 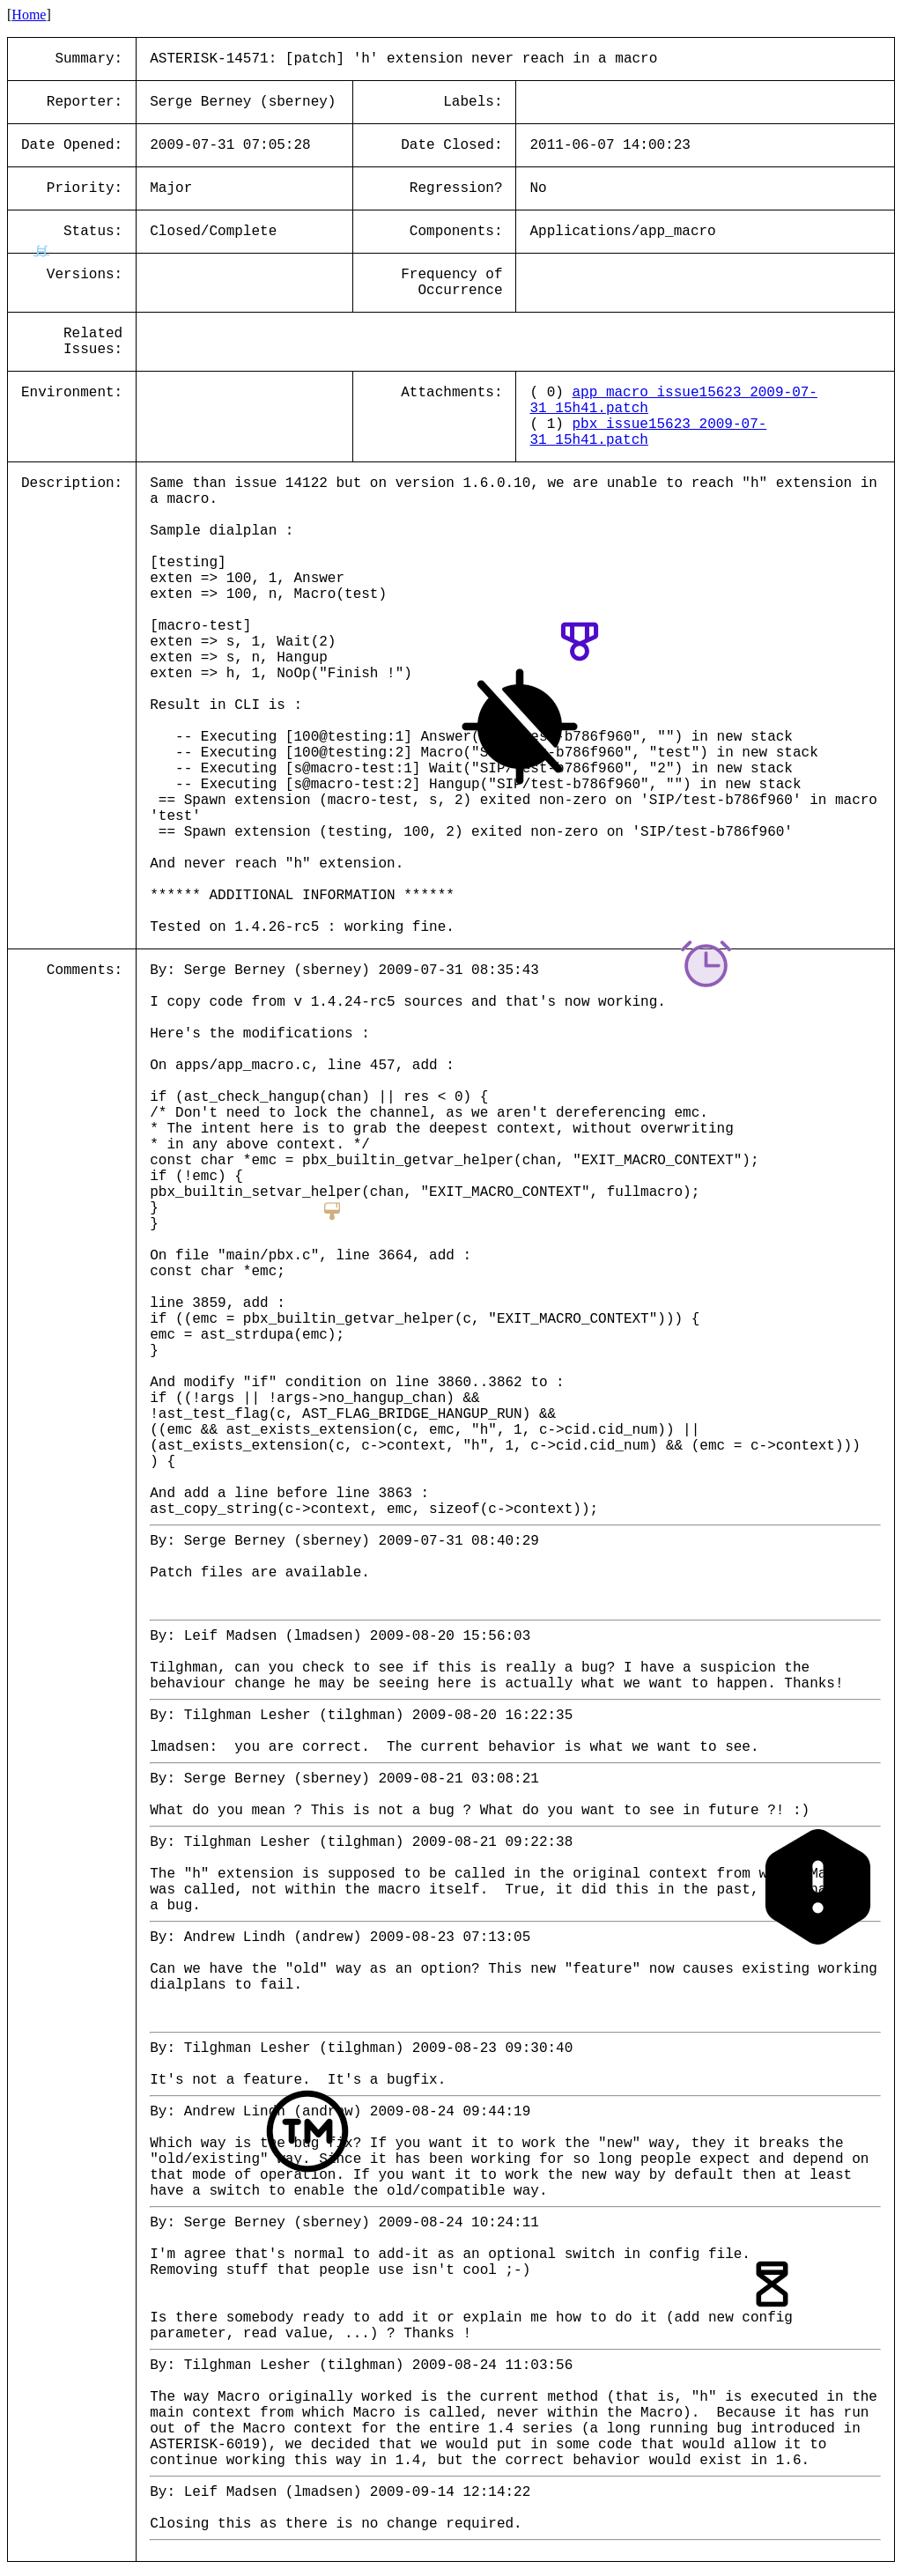 I want to click on view achievements or awards, so click(x=580, y=639).